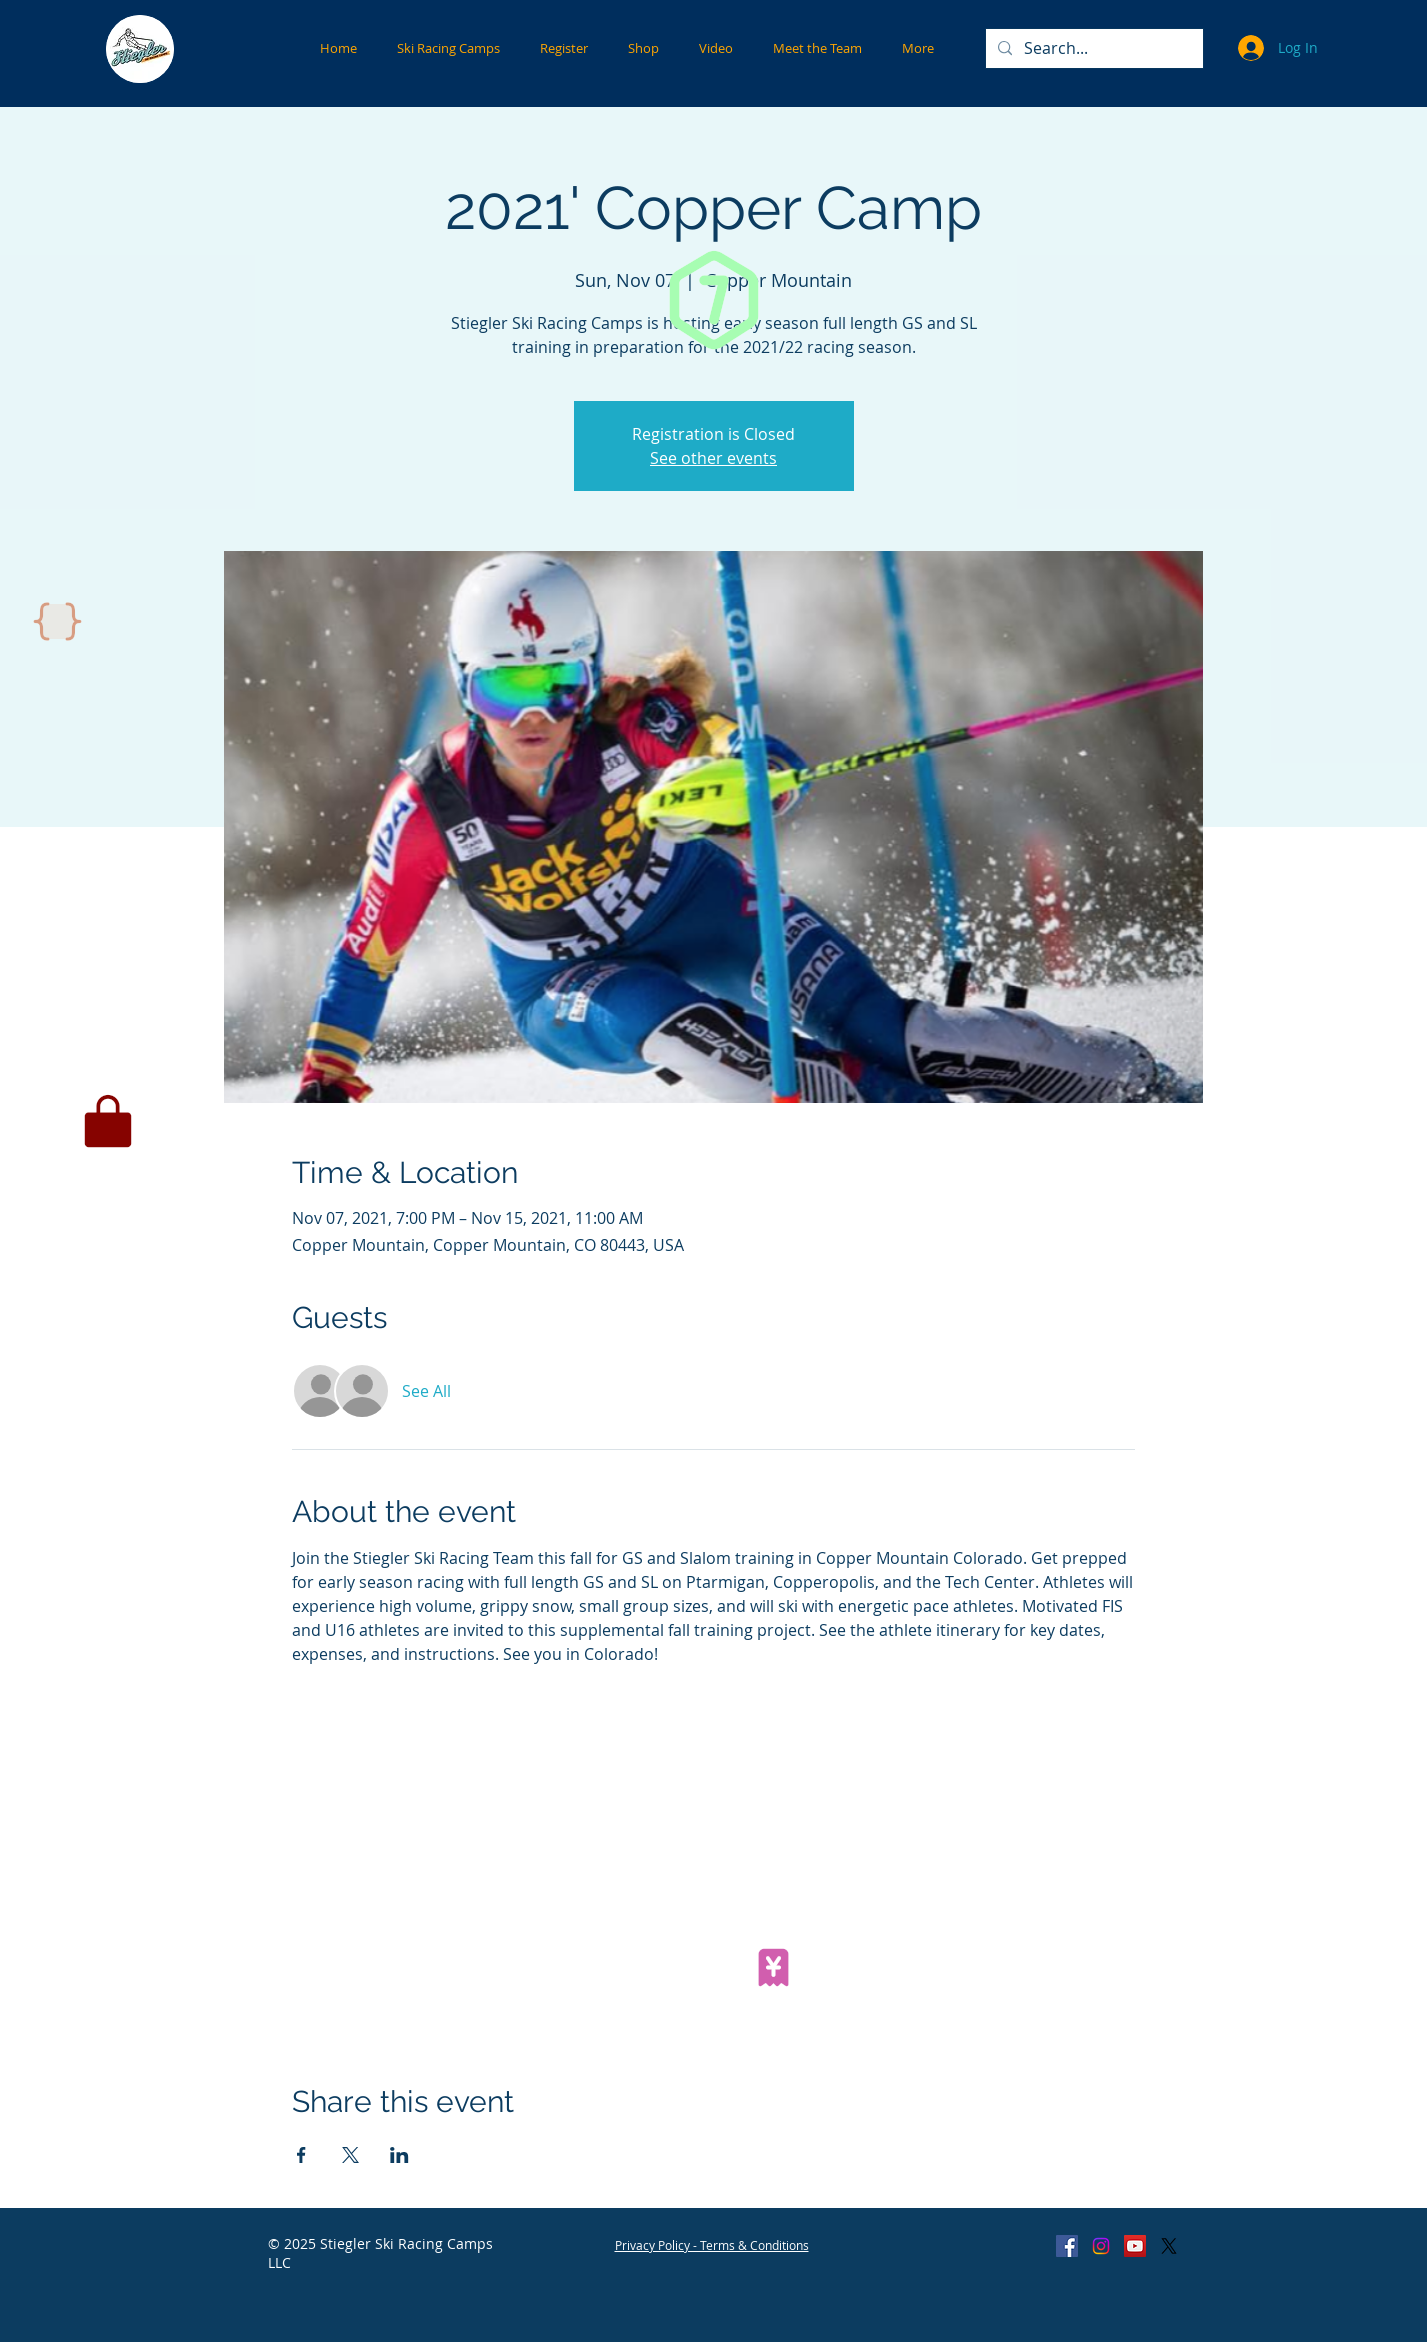  Describe the element at coordinates (108, 1124) in the screenshot. I see `locked or secured content` at that location.